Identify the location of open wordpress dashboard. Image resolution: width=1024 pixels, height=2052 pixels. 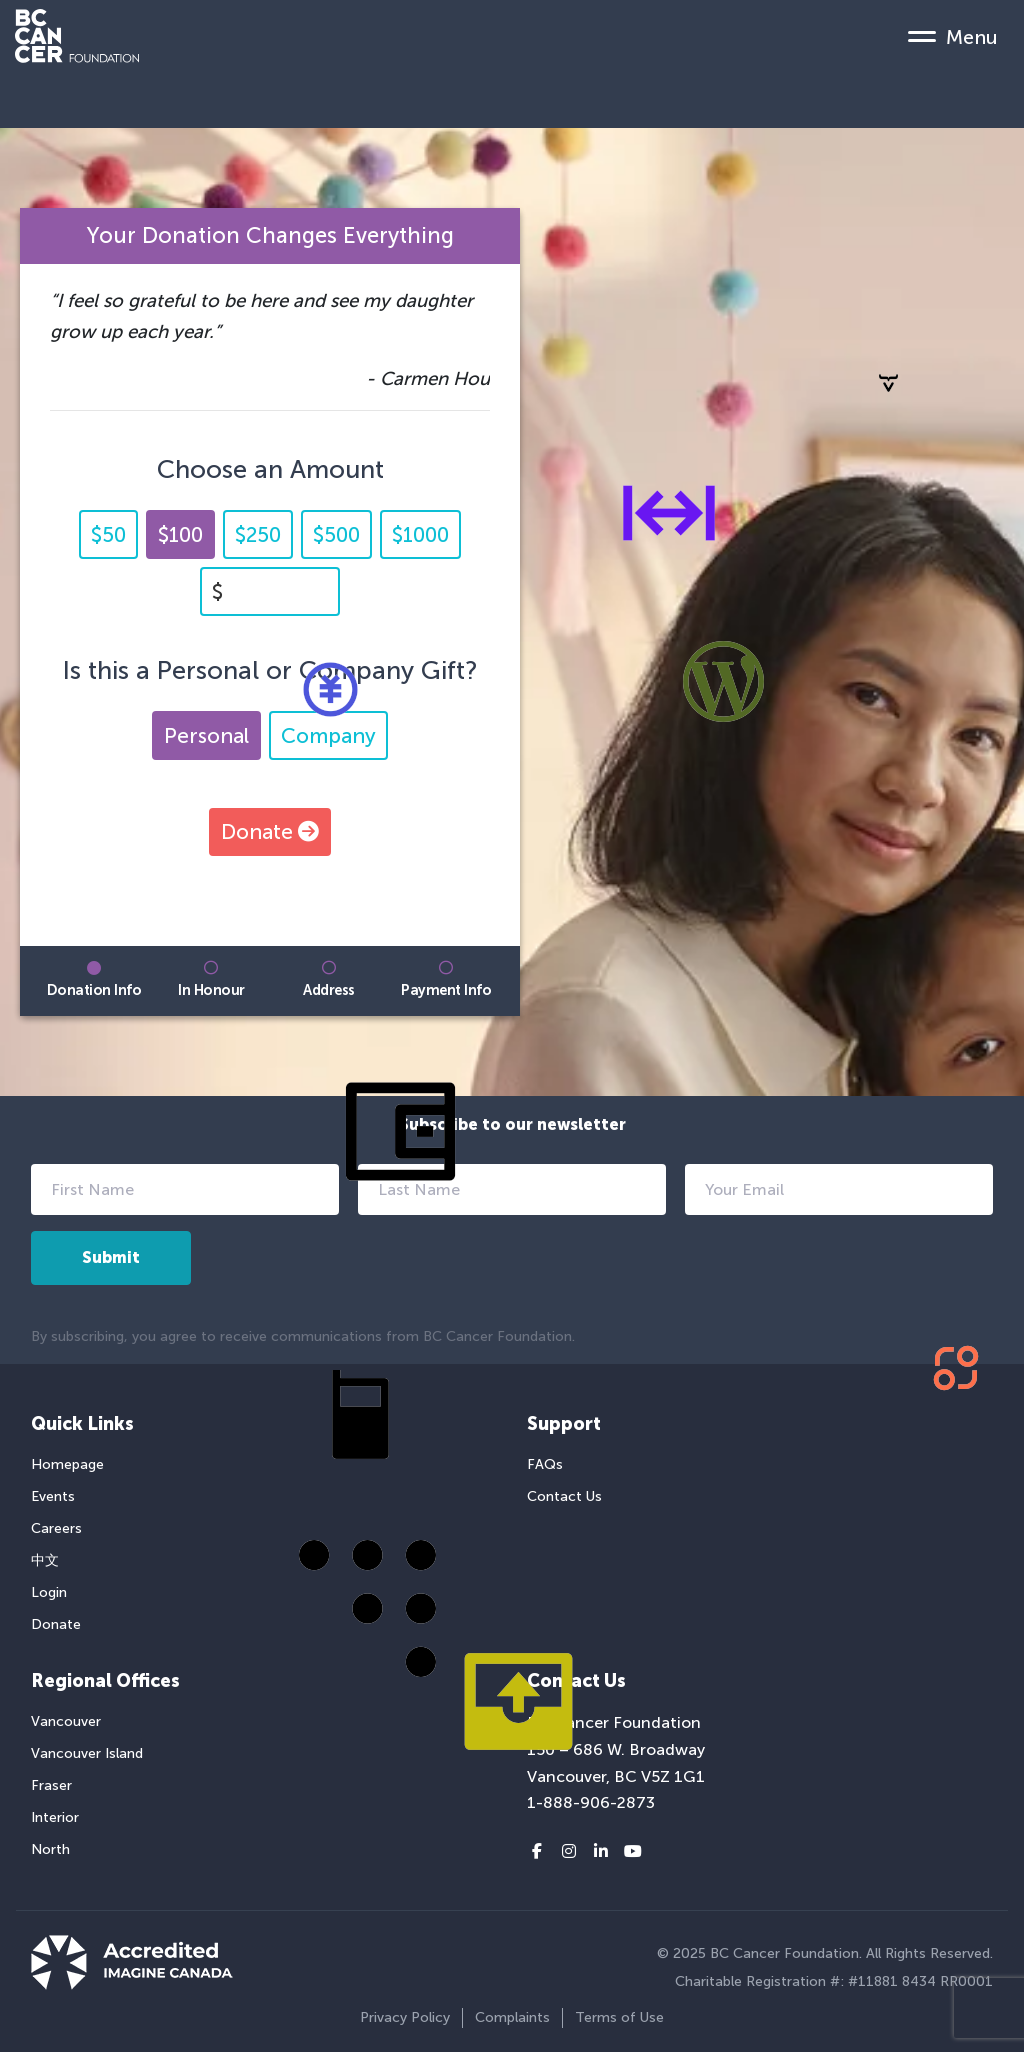
(723, 681).